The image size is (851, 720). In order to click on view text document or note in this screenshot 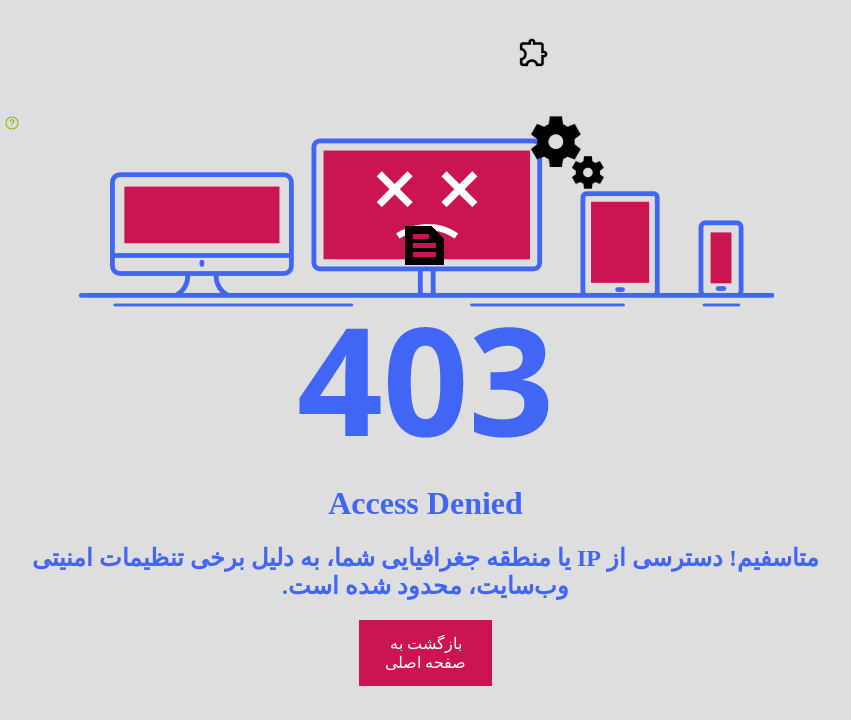, I will do `click(424, 245)`.